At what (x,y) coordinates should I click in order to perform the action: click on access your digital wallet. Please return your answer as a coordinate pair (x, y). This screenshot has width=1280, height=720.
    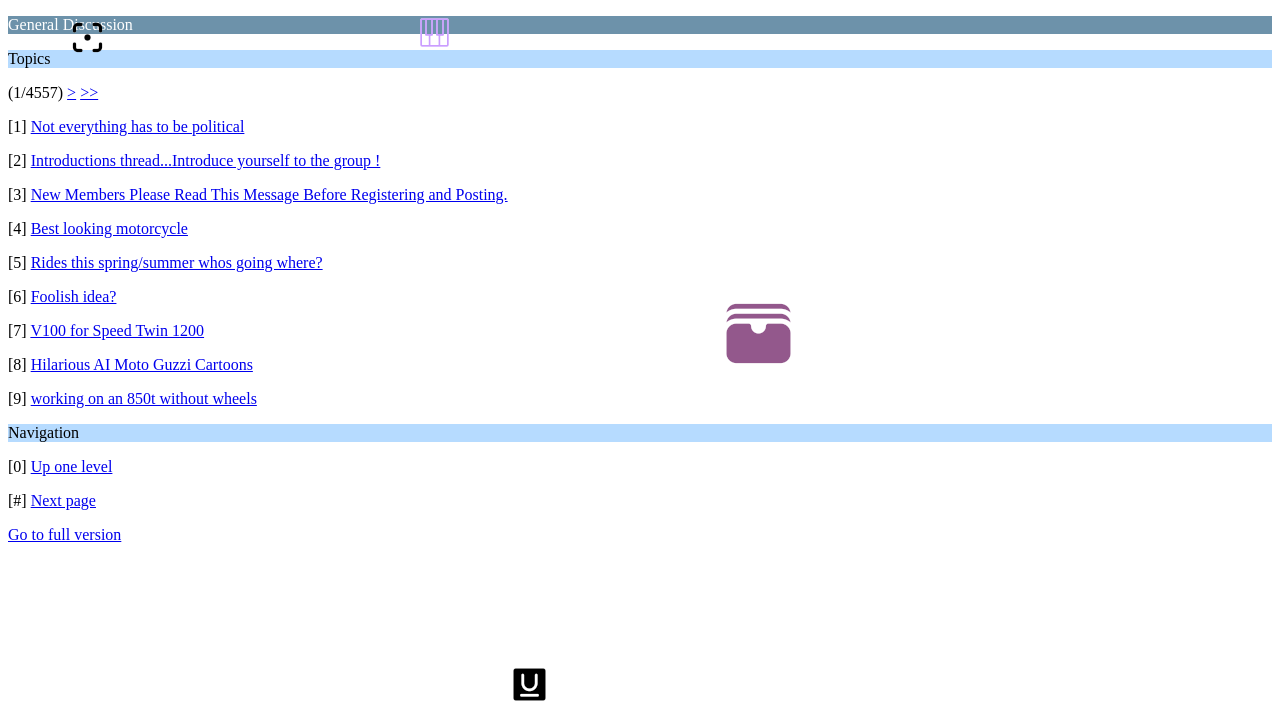
    Looking at the image, I should click on (758, 333).